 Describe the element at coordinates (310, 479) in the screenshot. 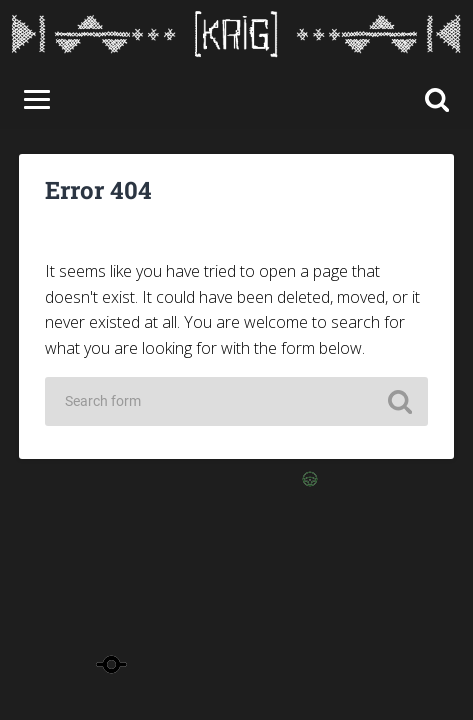

I see `access driving or navigation mode` at that location.